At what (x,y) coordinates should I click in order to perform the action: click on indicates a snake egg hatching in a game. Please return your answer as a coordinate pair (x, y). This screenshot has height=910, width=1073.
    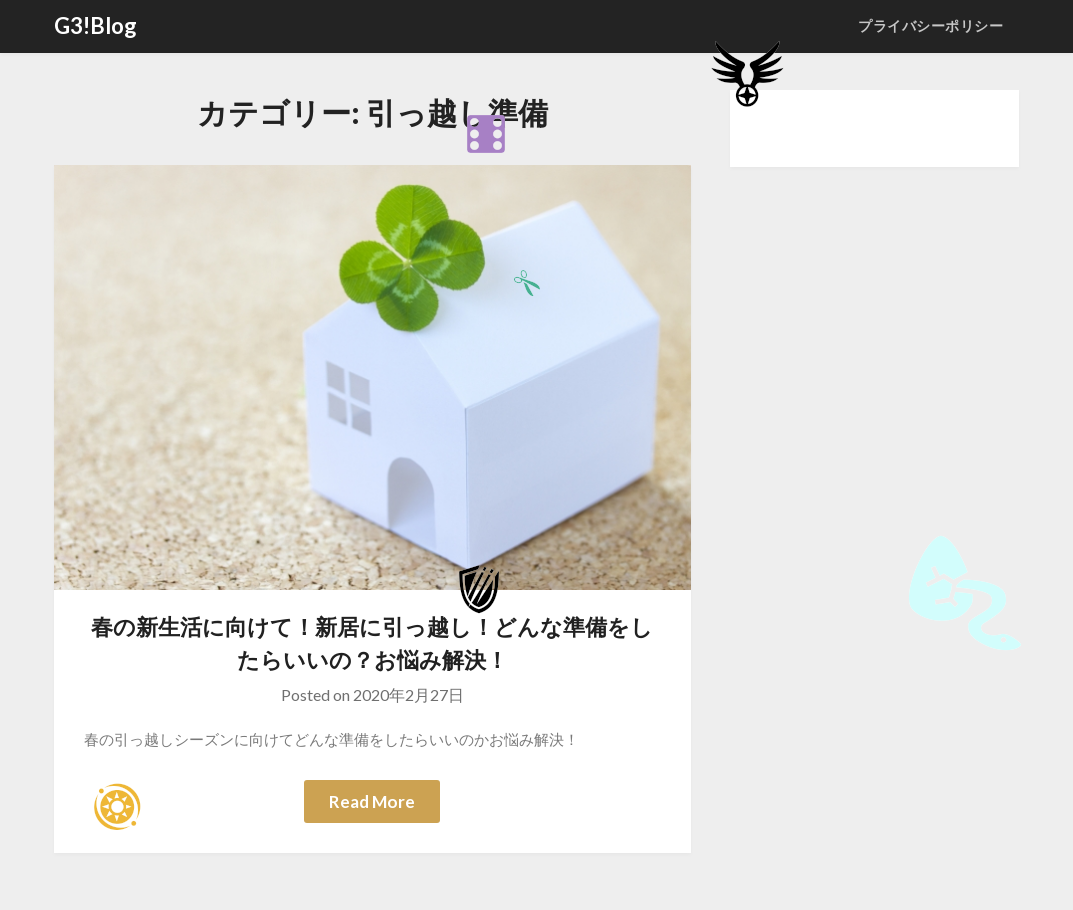
    Looking at the image, I should click on (965, 593).